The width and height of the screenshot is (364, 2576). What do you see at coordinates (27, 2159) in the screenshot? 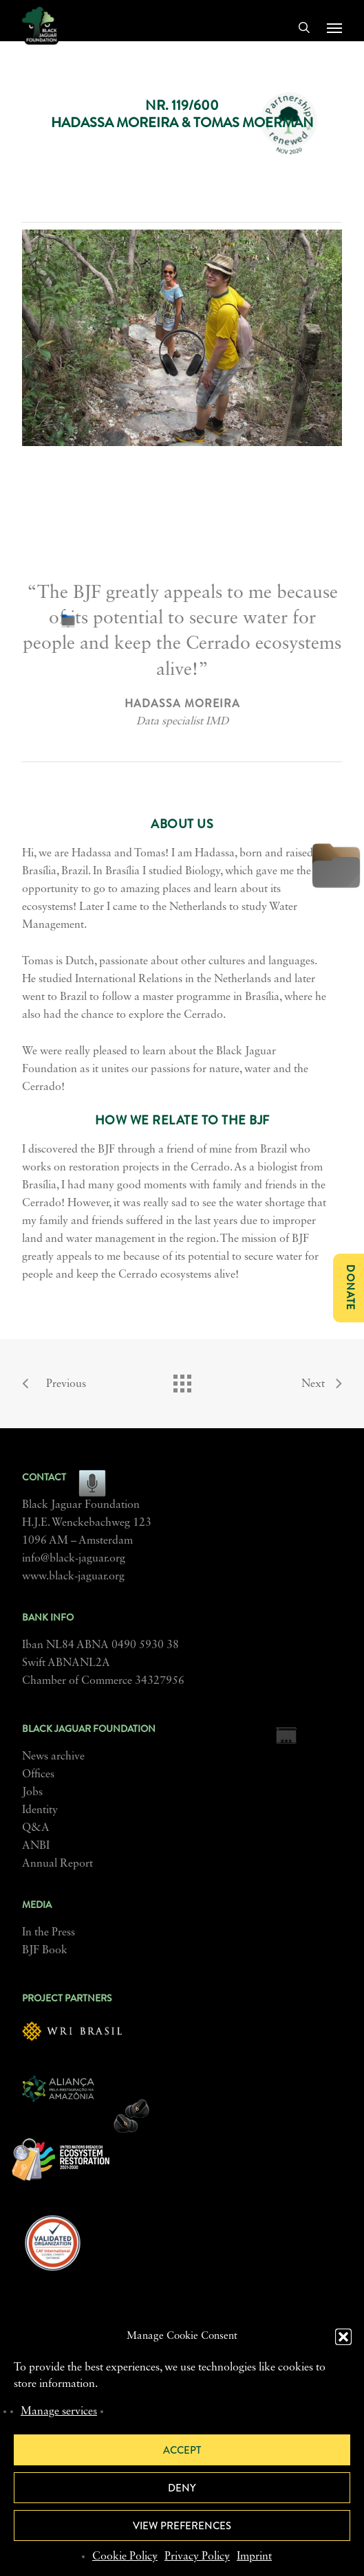
I see `manage single sign-on credentials and authentication` at bounding box center [27, 2159].